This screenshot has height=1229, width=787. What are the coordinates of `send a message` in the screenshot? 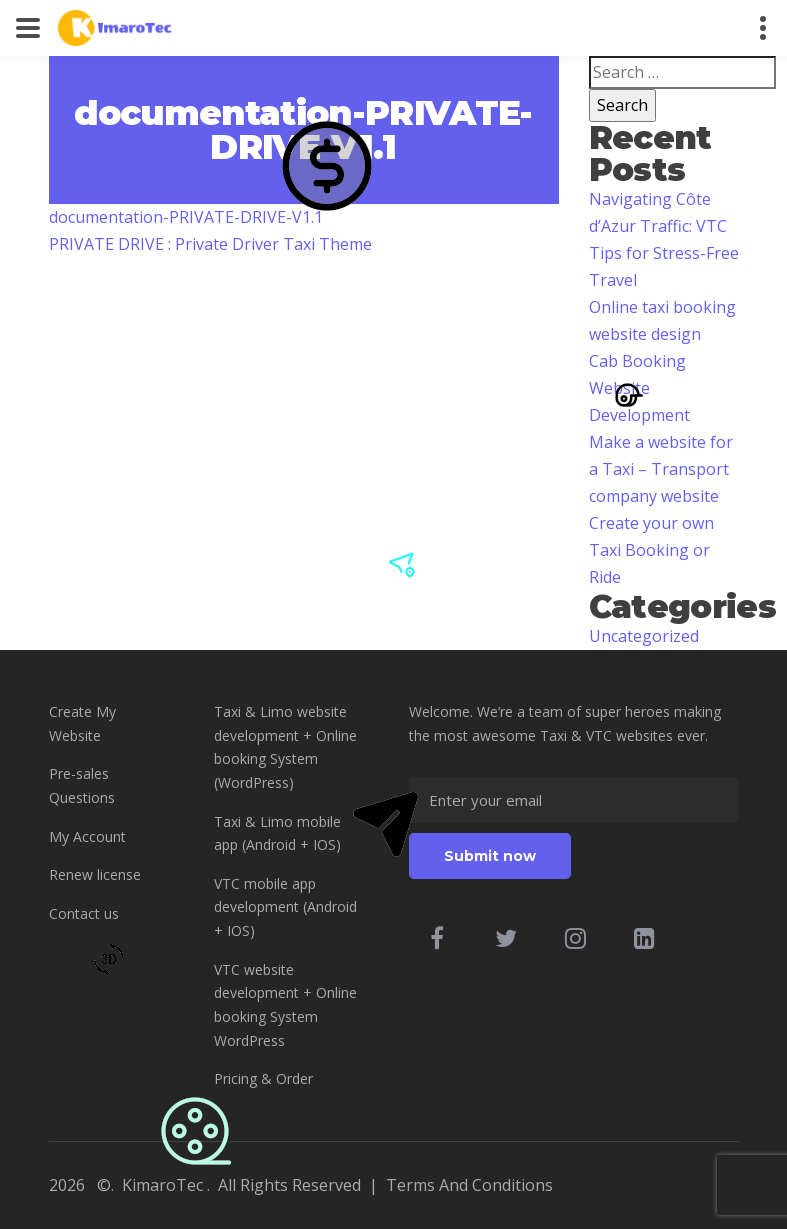 It's located at (388, 822).